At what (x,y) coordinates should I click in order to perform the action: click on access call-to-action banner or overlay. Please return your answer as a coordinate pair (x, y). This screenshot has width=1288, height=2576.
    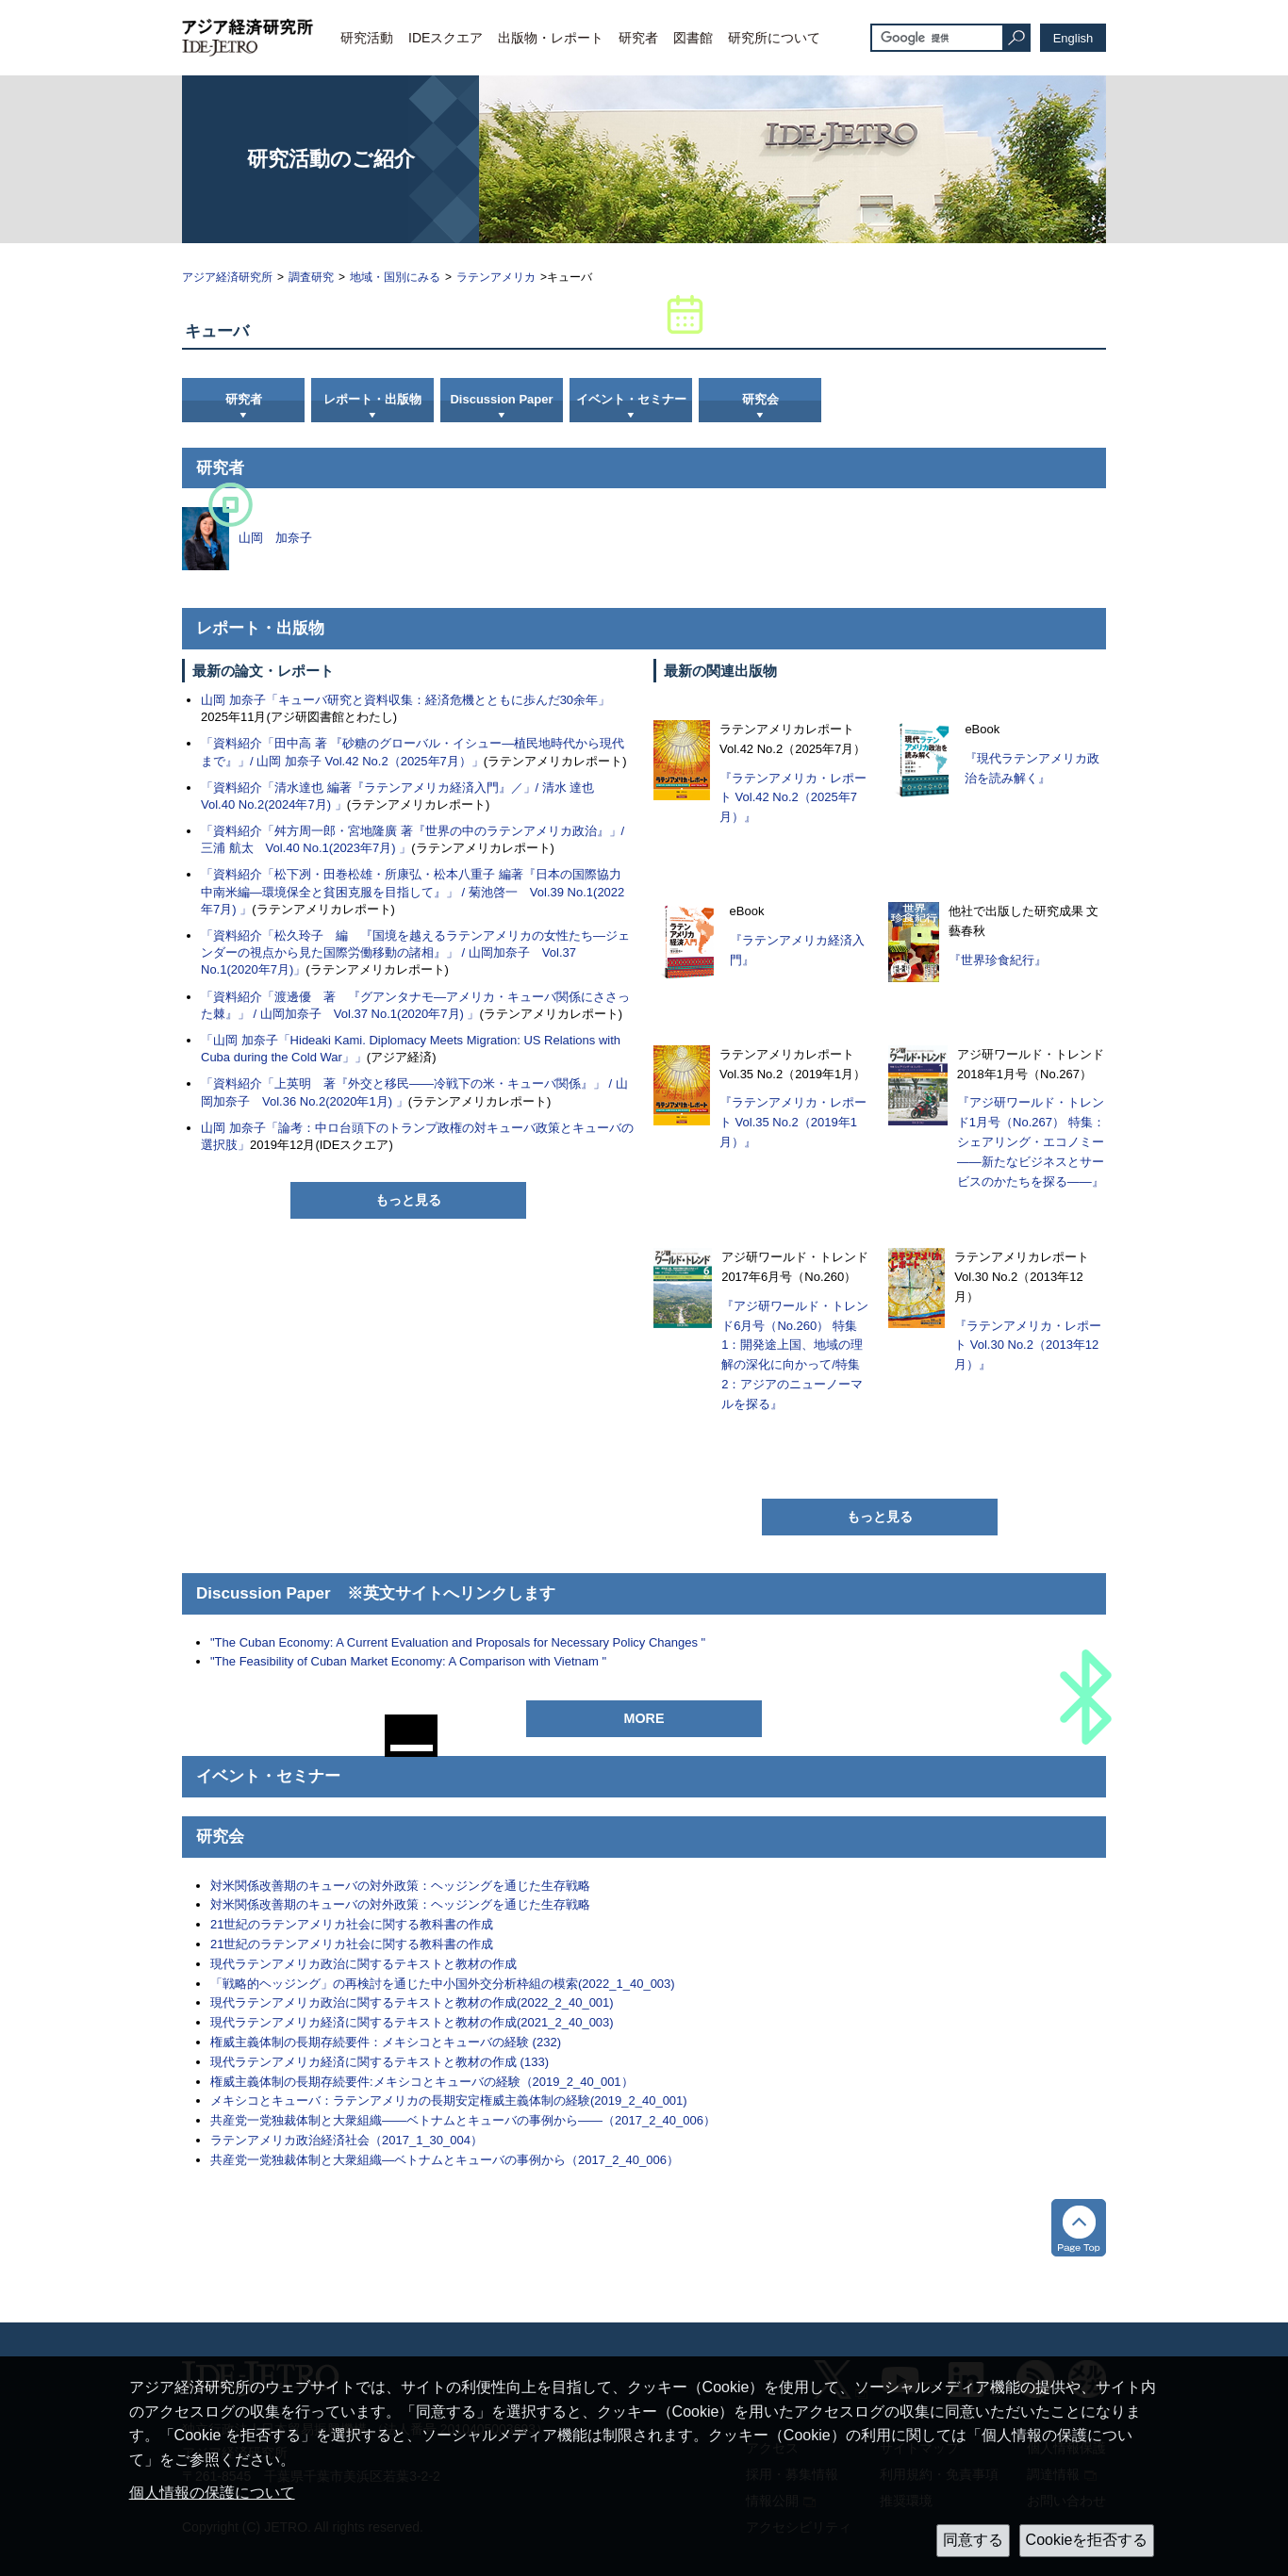
    Looking at the image, I should click on (411, 1735).